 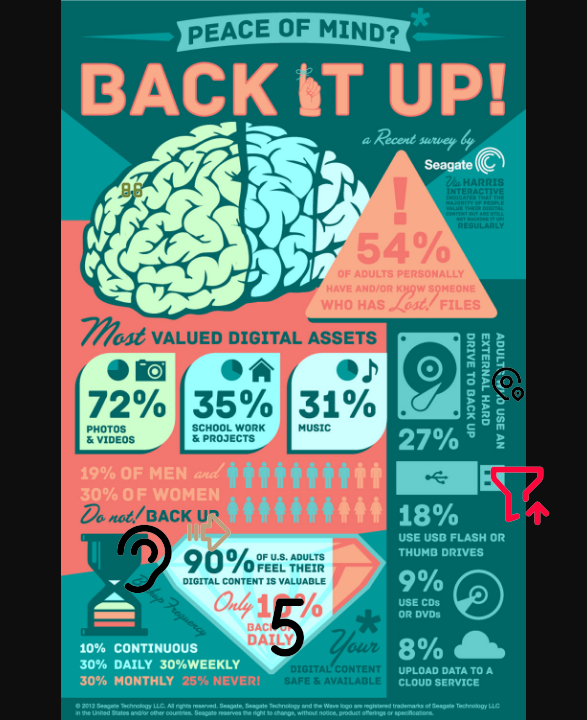 I want to click on indicates the number five in a list or sequence, so click(x=287, y=627).